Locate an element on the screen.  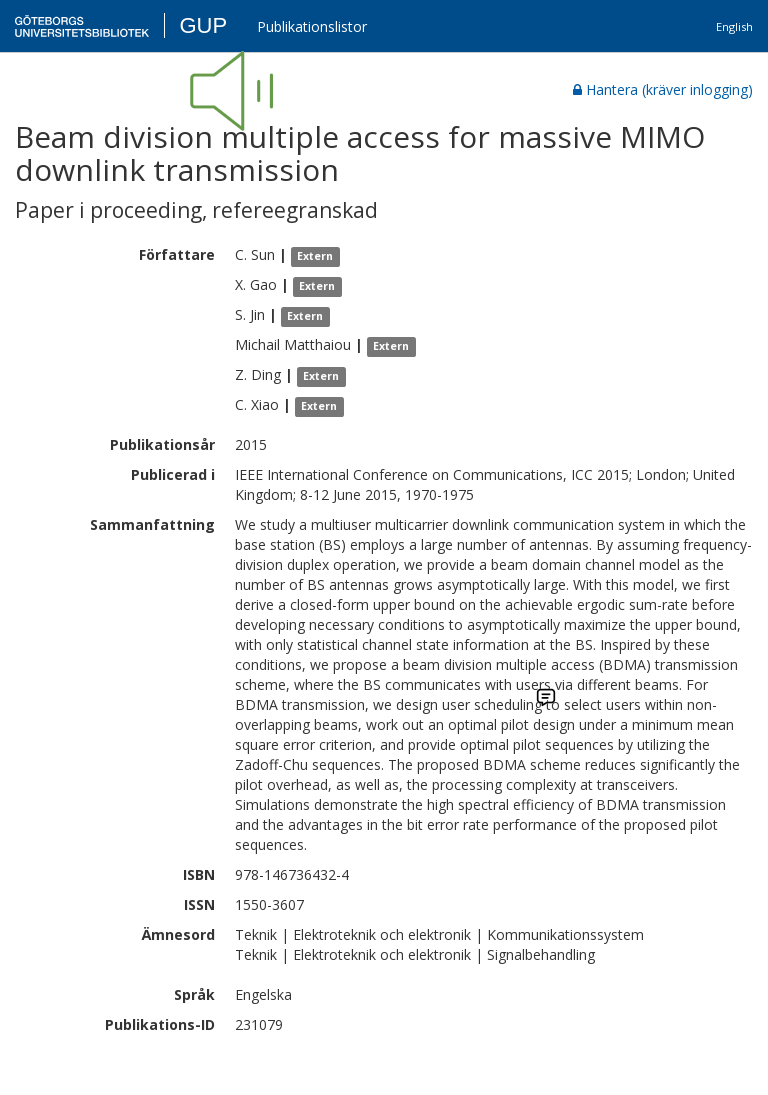
open messaging or chat is located at coordinates (546, 697).